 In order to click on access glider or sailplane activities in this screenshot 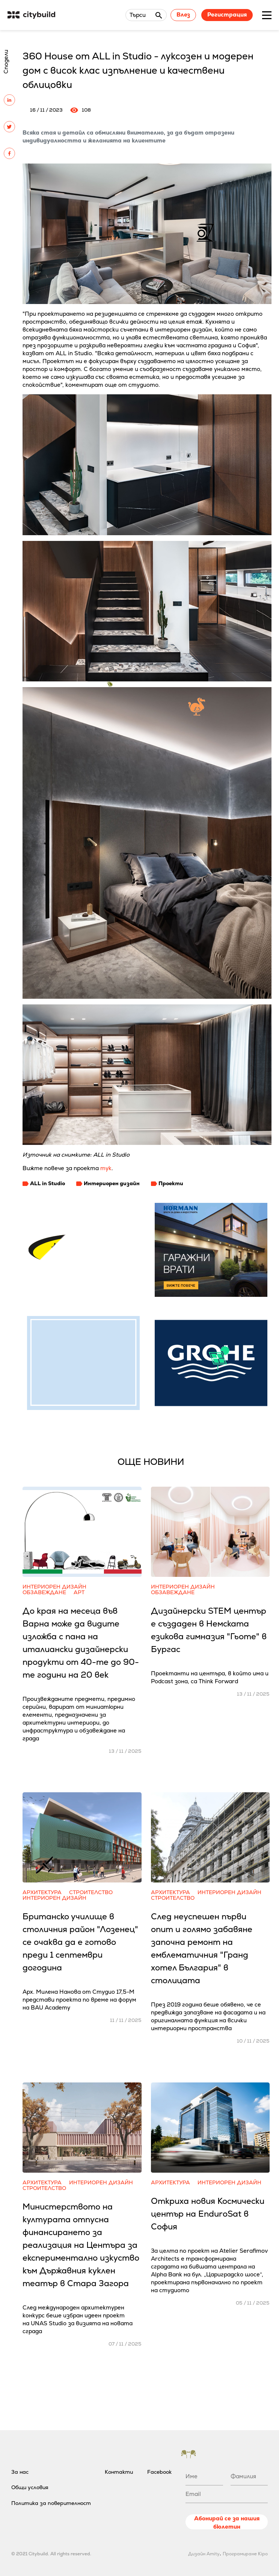, I will do `click(44, 1865)`.